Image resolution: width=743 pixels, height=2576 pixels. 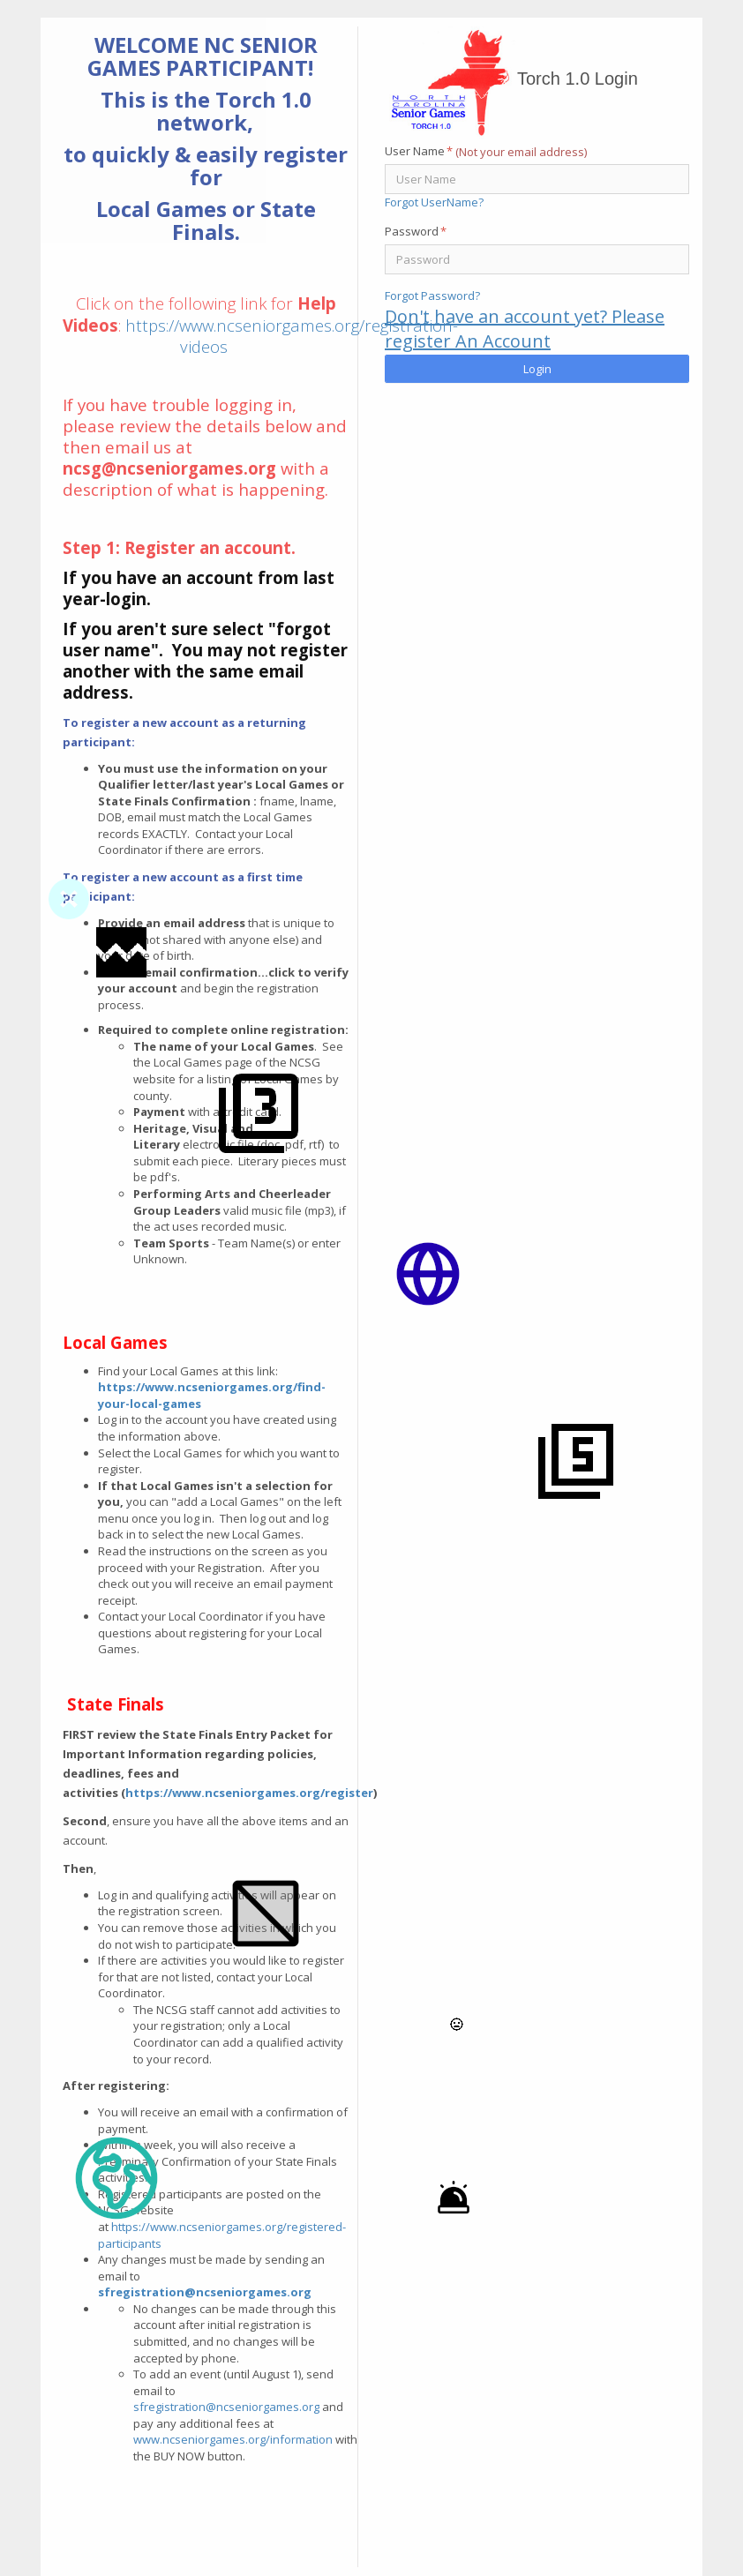 I want to click on access website or browse the internet, so click(x=428, y=1274).